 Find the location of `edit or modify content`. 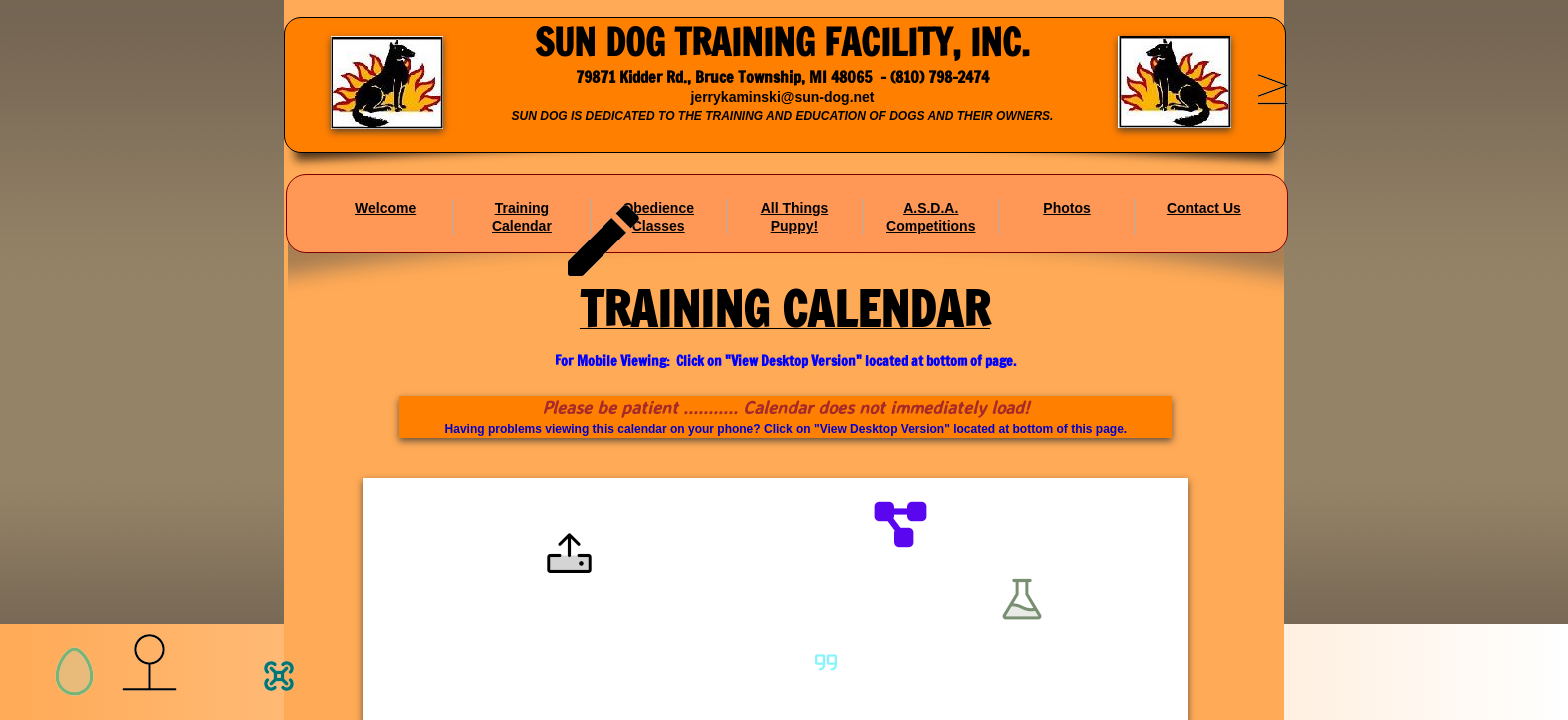

edit or modify content is located at coordinates (603, 240).